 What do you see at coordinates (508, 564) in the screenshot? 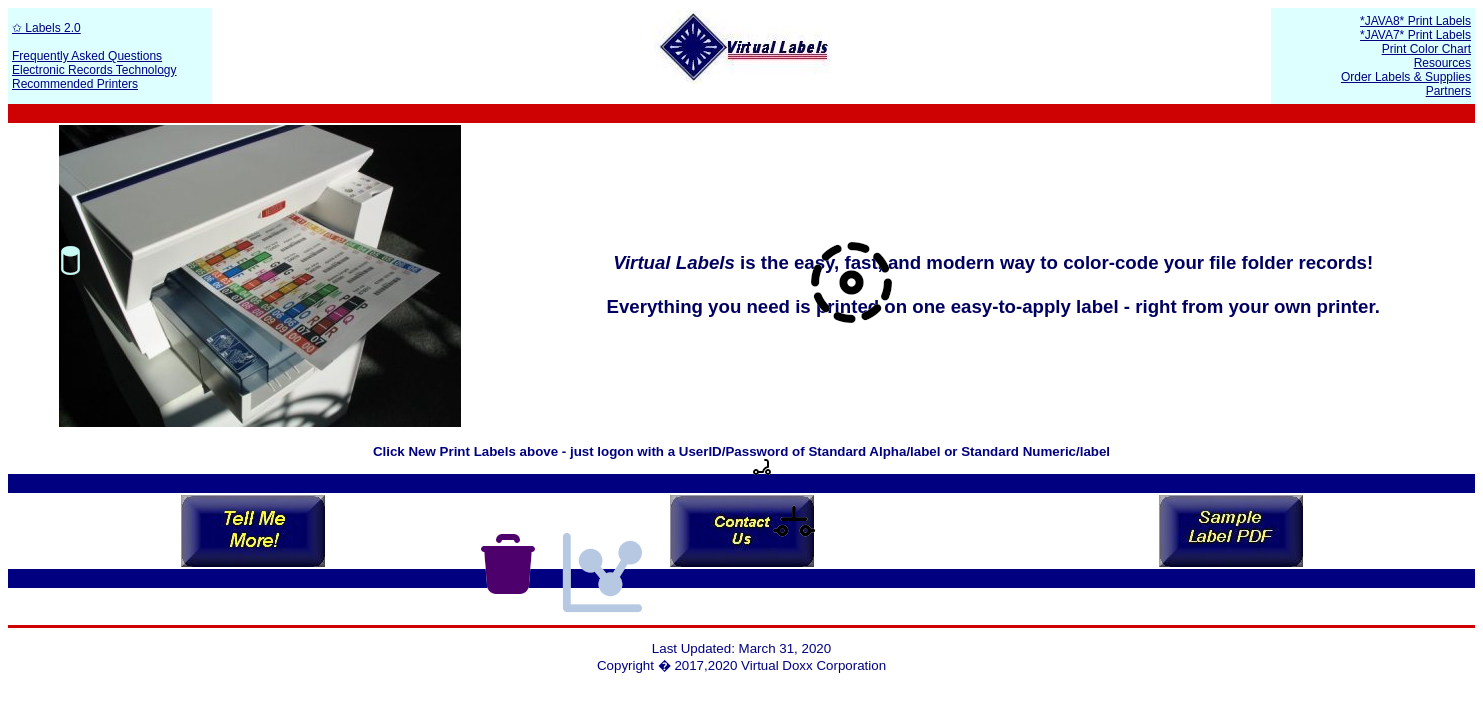
I see `delete selected item` at bounding box center [508, 564].